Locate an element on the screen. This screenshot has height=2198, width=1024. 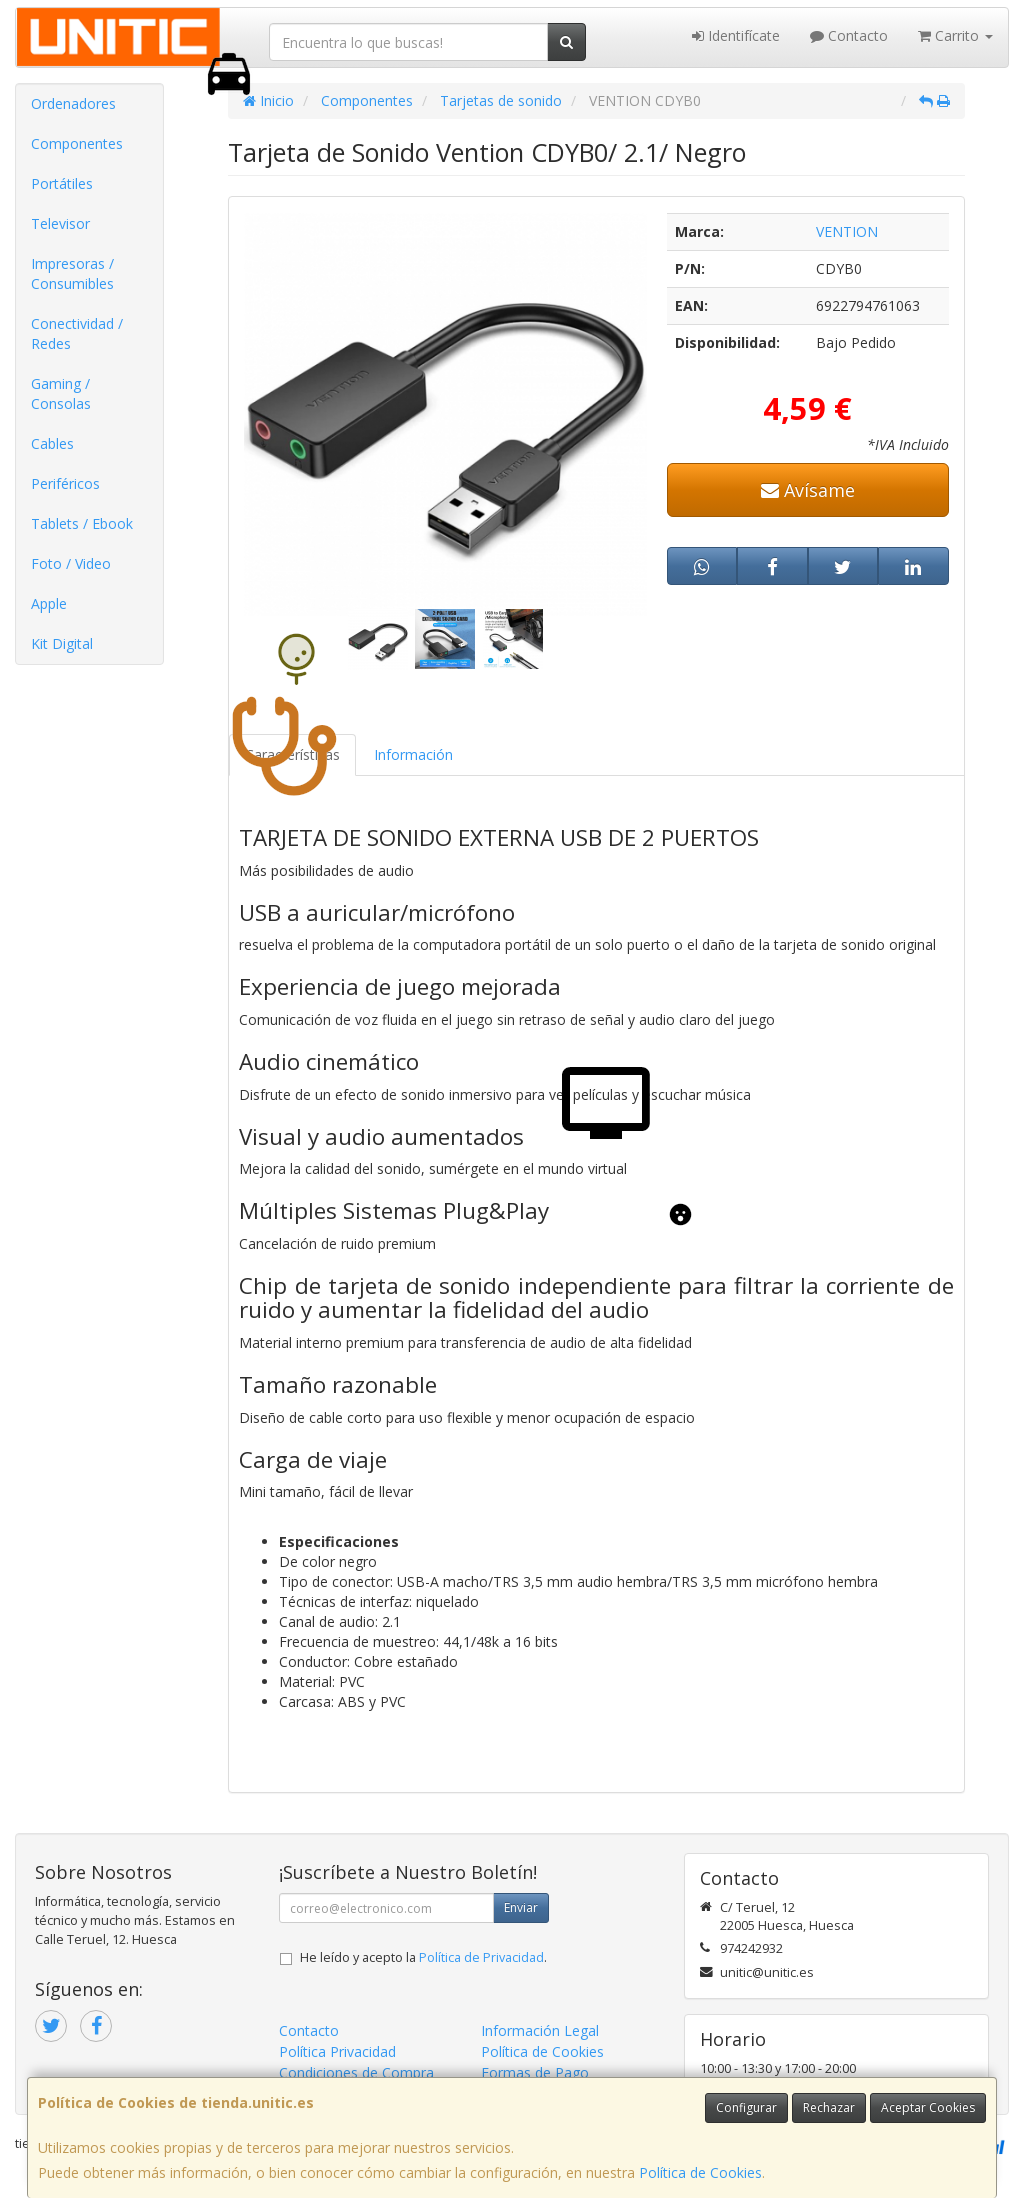
access golf-related features or content is located at coordinates (296, 658).